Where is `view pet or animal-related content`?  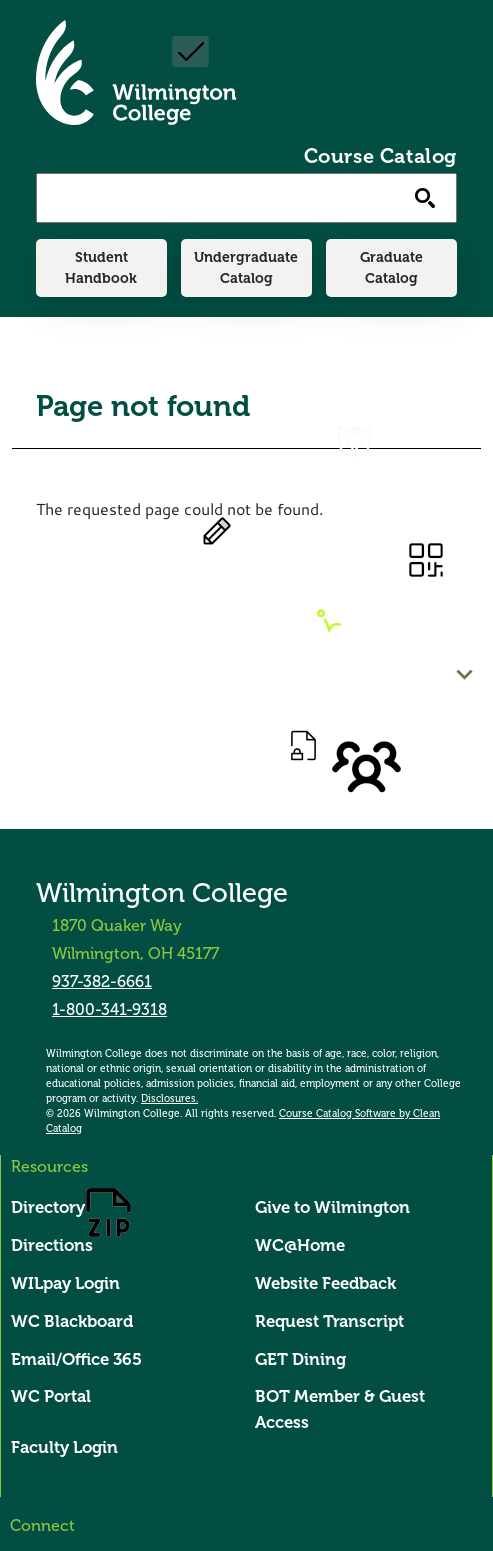
view pet or animal-related content is located at coordinates (354, 440).